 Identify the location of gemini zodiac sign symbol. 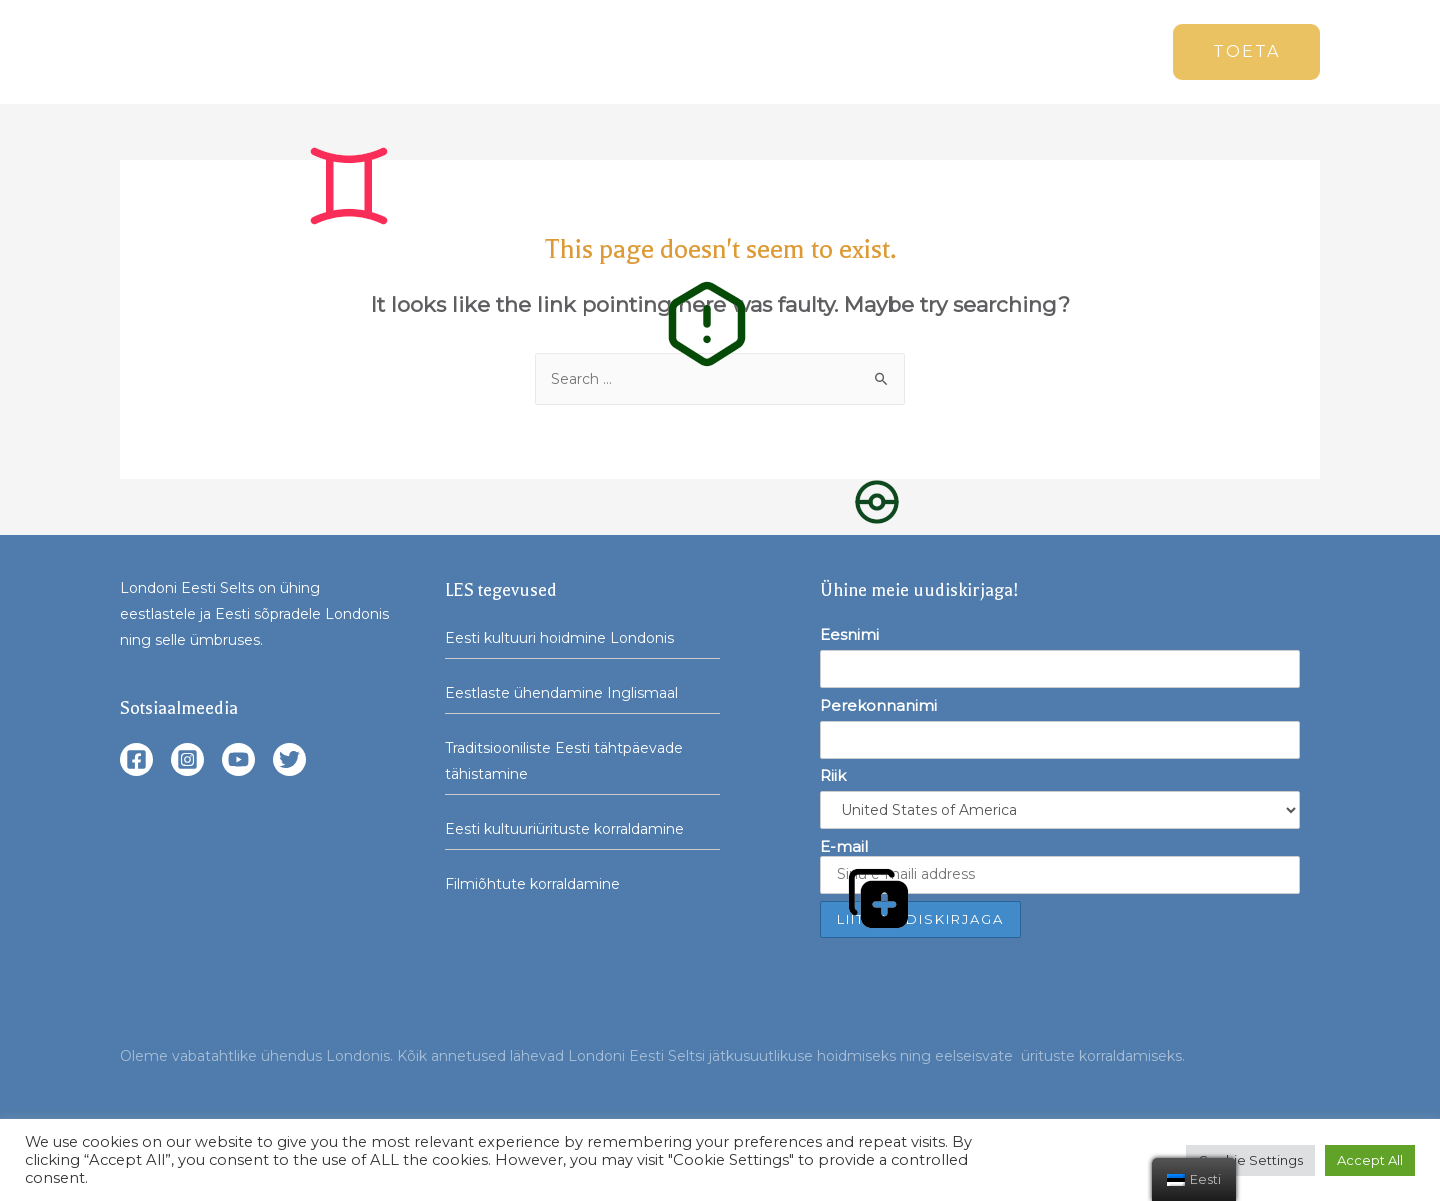
(349, 186).